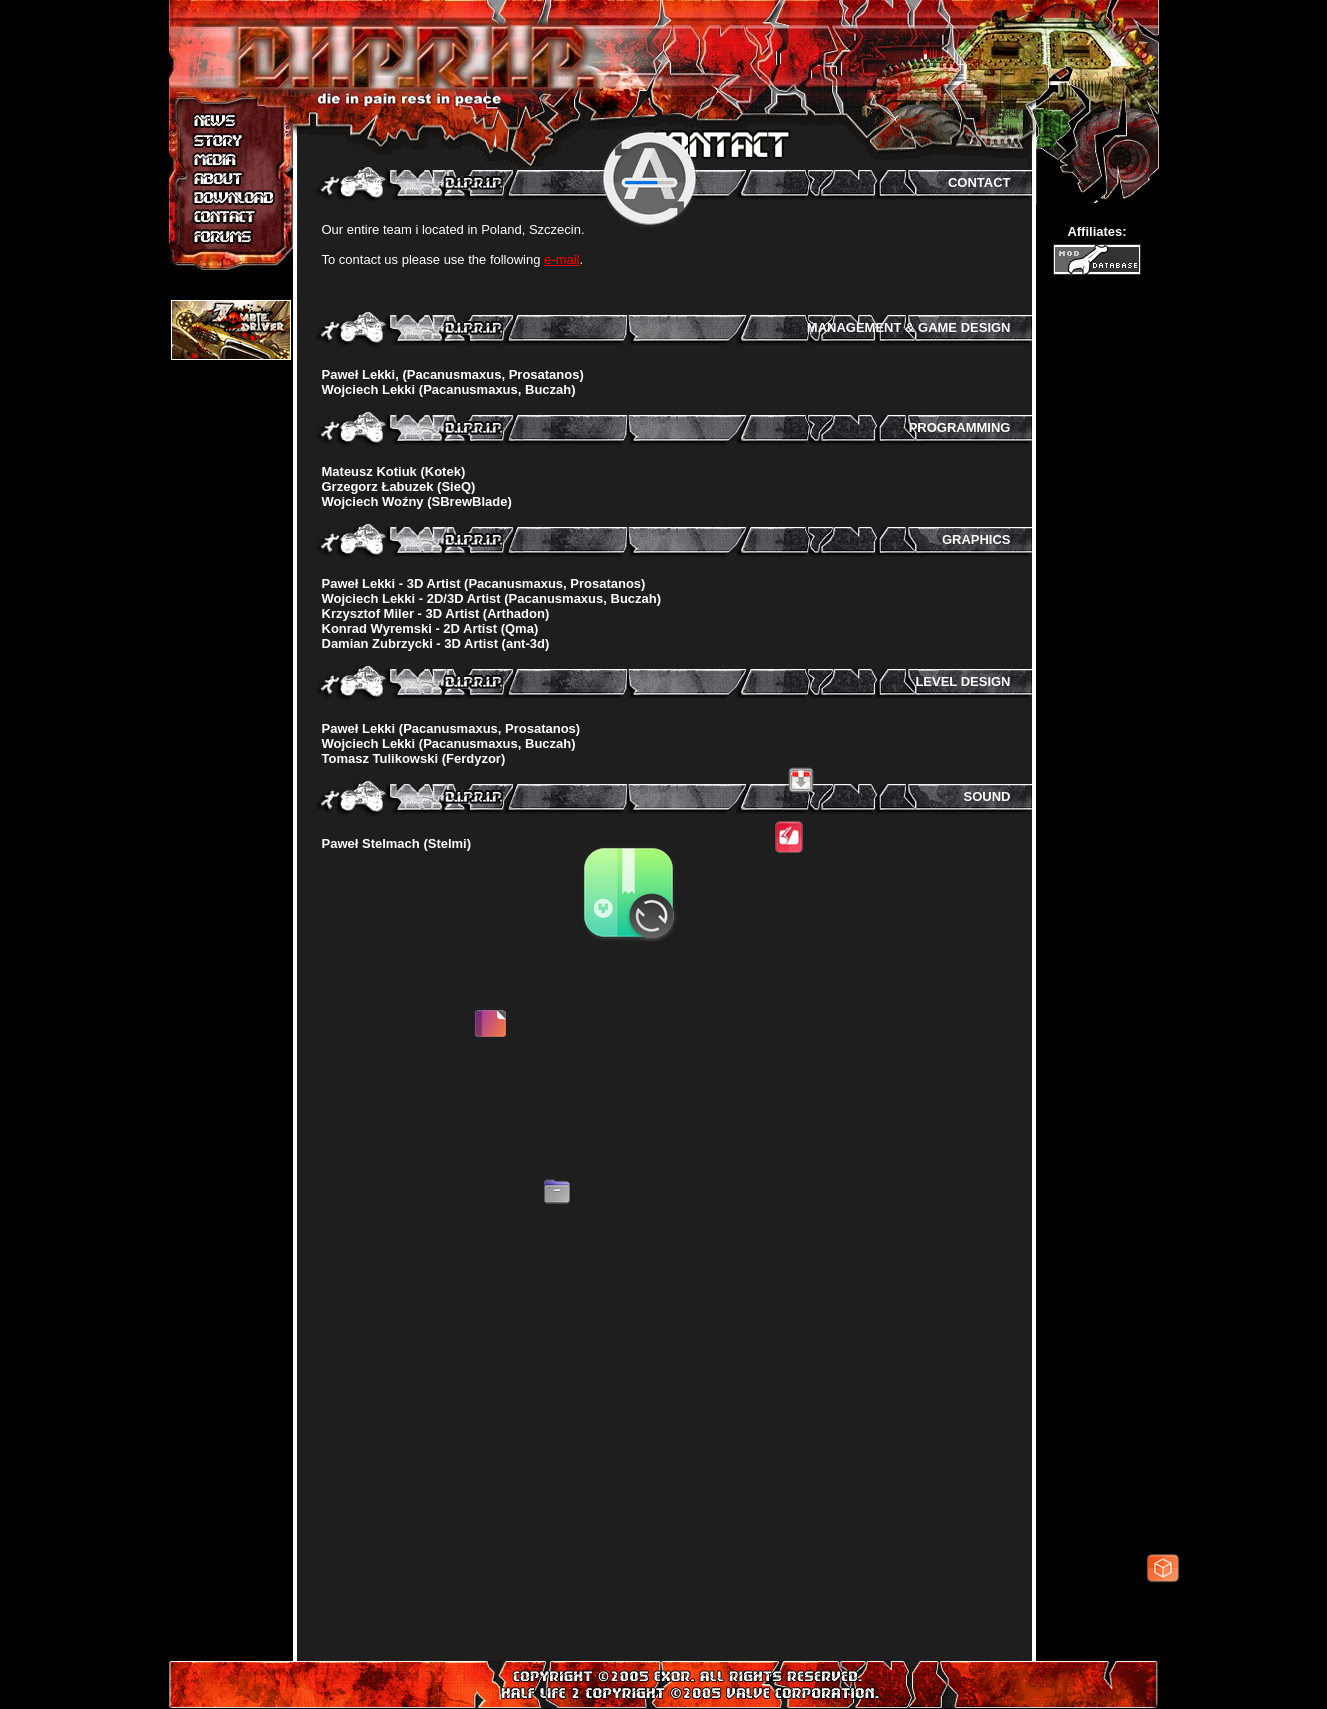 The height and width of the screenshot is (1709, 1327). Describe the element at coordinates (557, 1191) in the screenshot. I see `open the file manager application` at that location.